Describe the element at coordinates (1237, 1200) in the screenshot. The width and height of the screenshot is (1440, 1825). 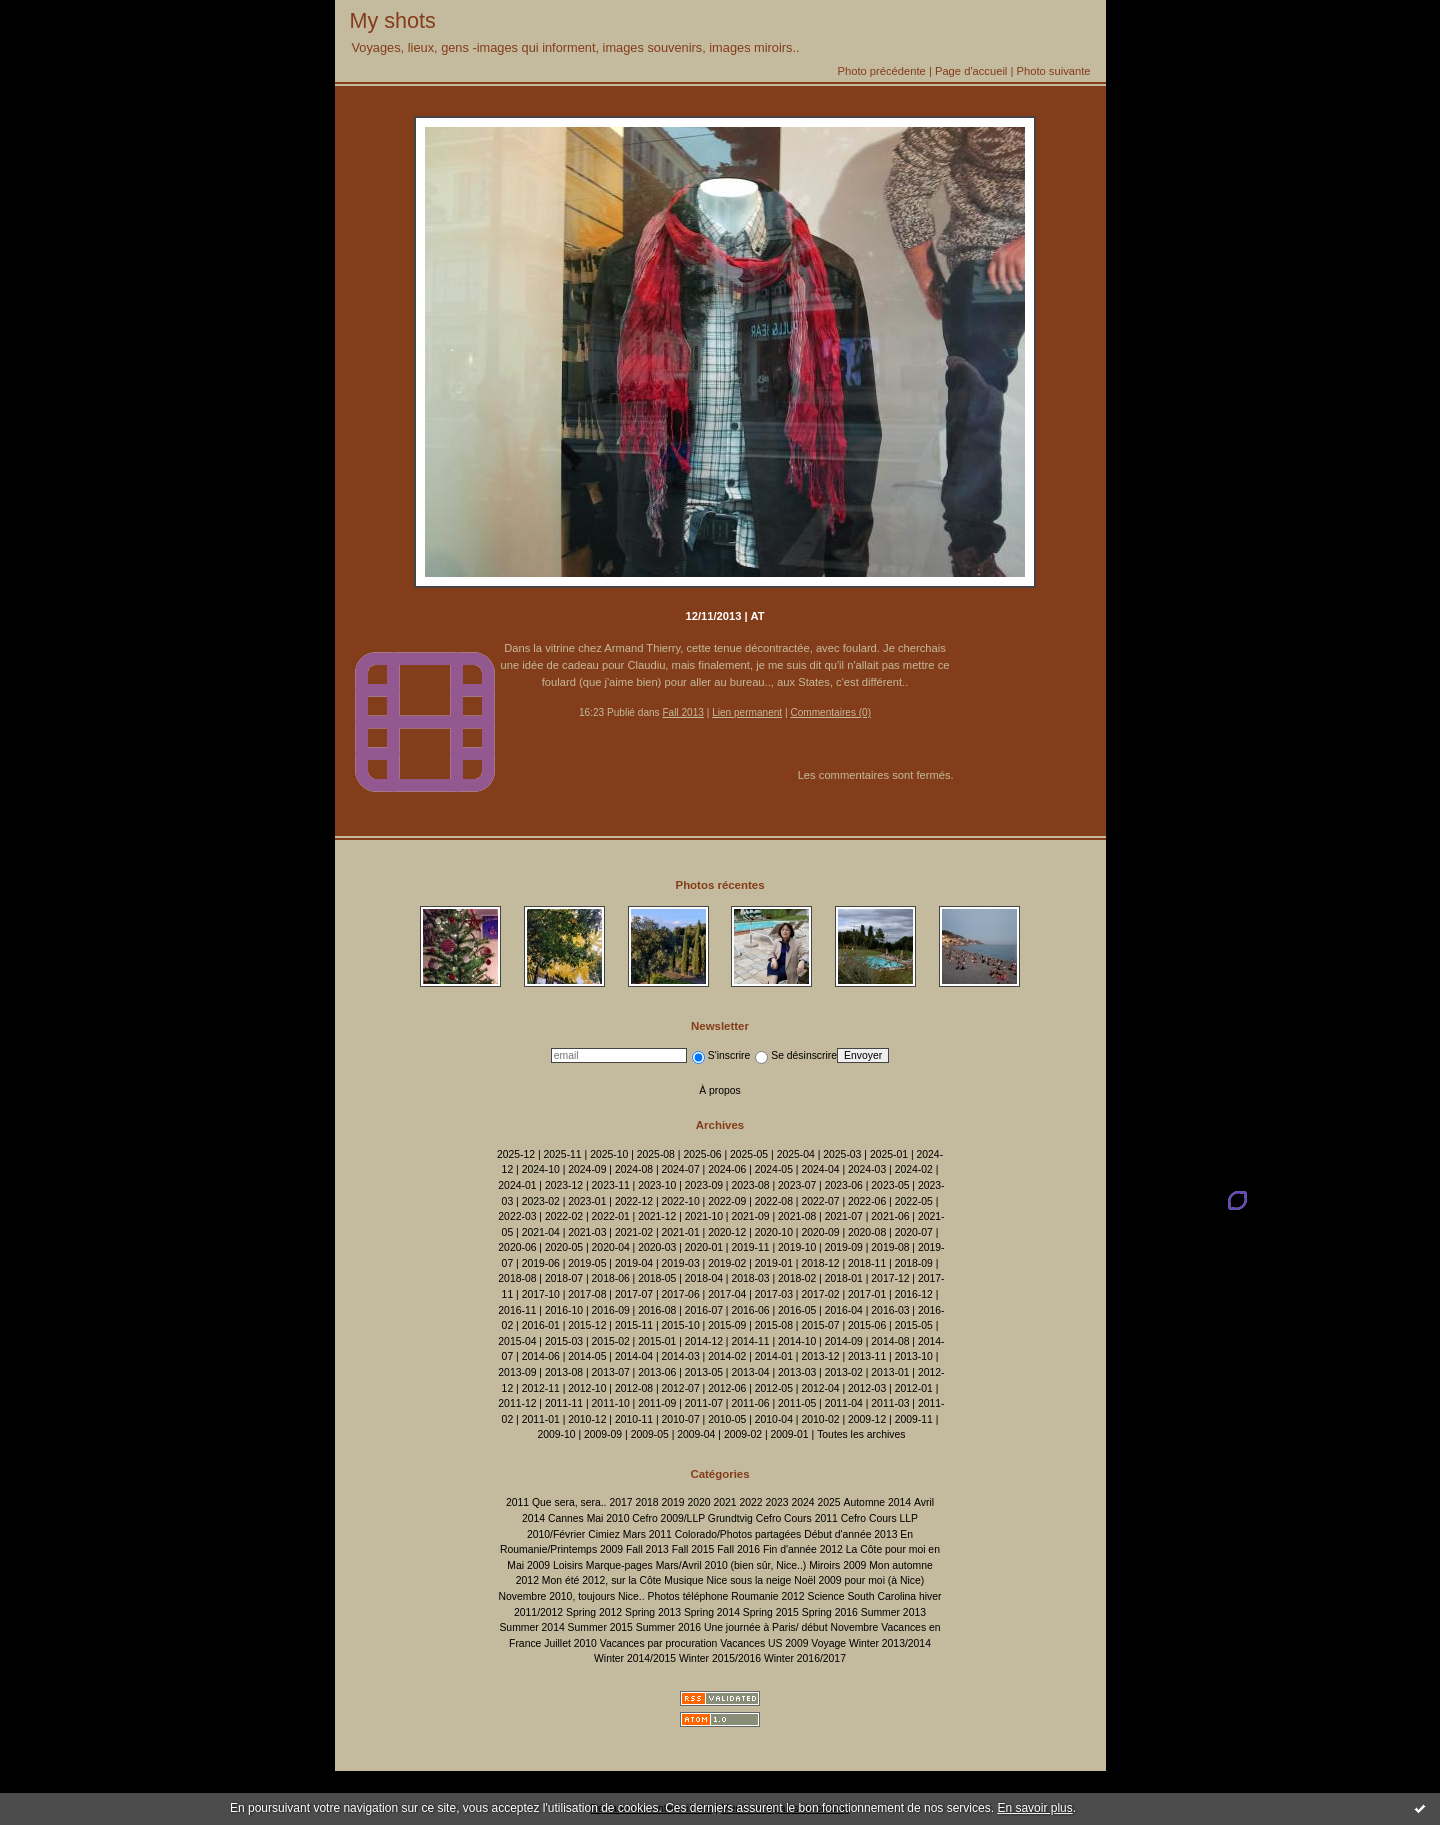
I see `indicates citrus or lemon flavor` at that location.